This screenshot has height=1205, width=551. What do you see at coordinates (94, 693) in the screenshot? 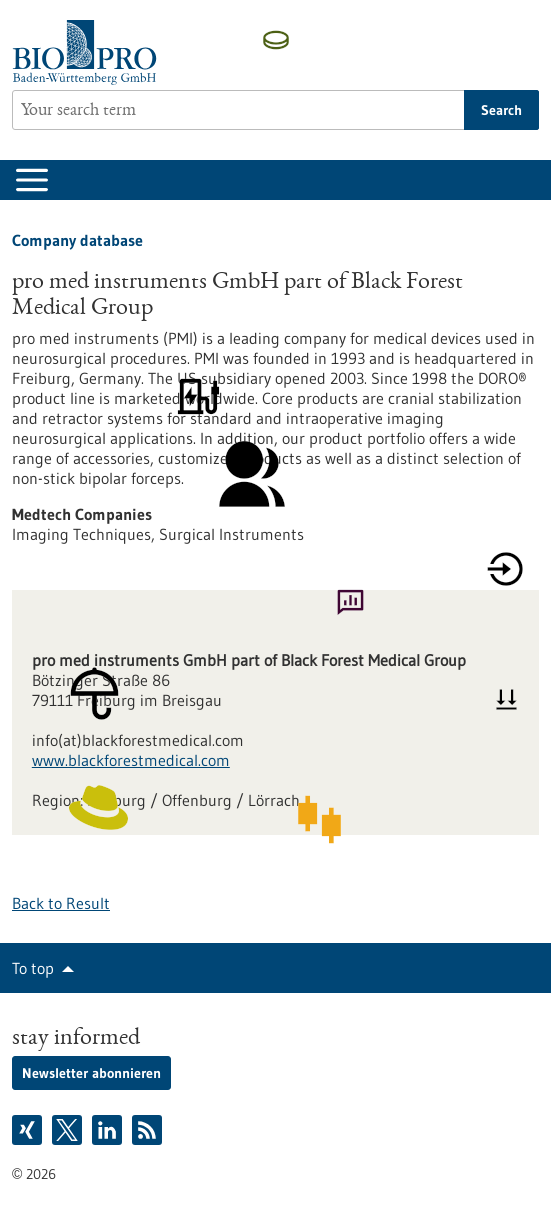
I see `view weather forecast or rain conditions` at bounding box center [94, 693].